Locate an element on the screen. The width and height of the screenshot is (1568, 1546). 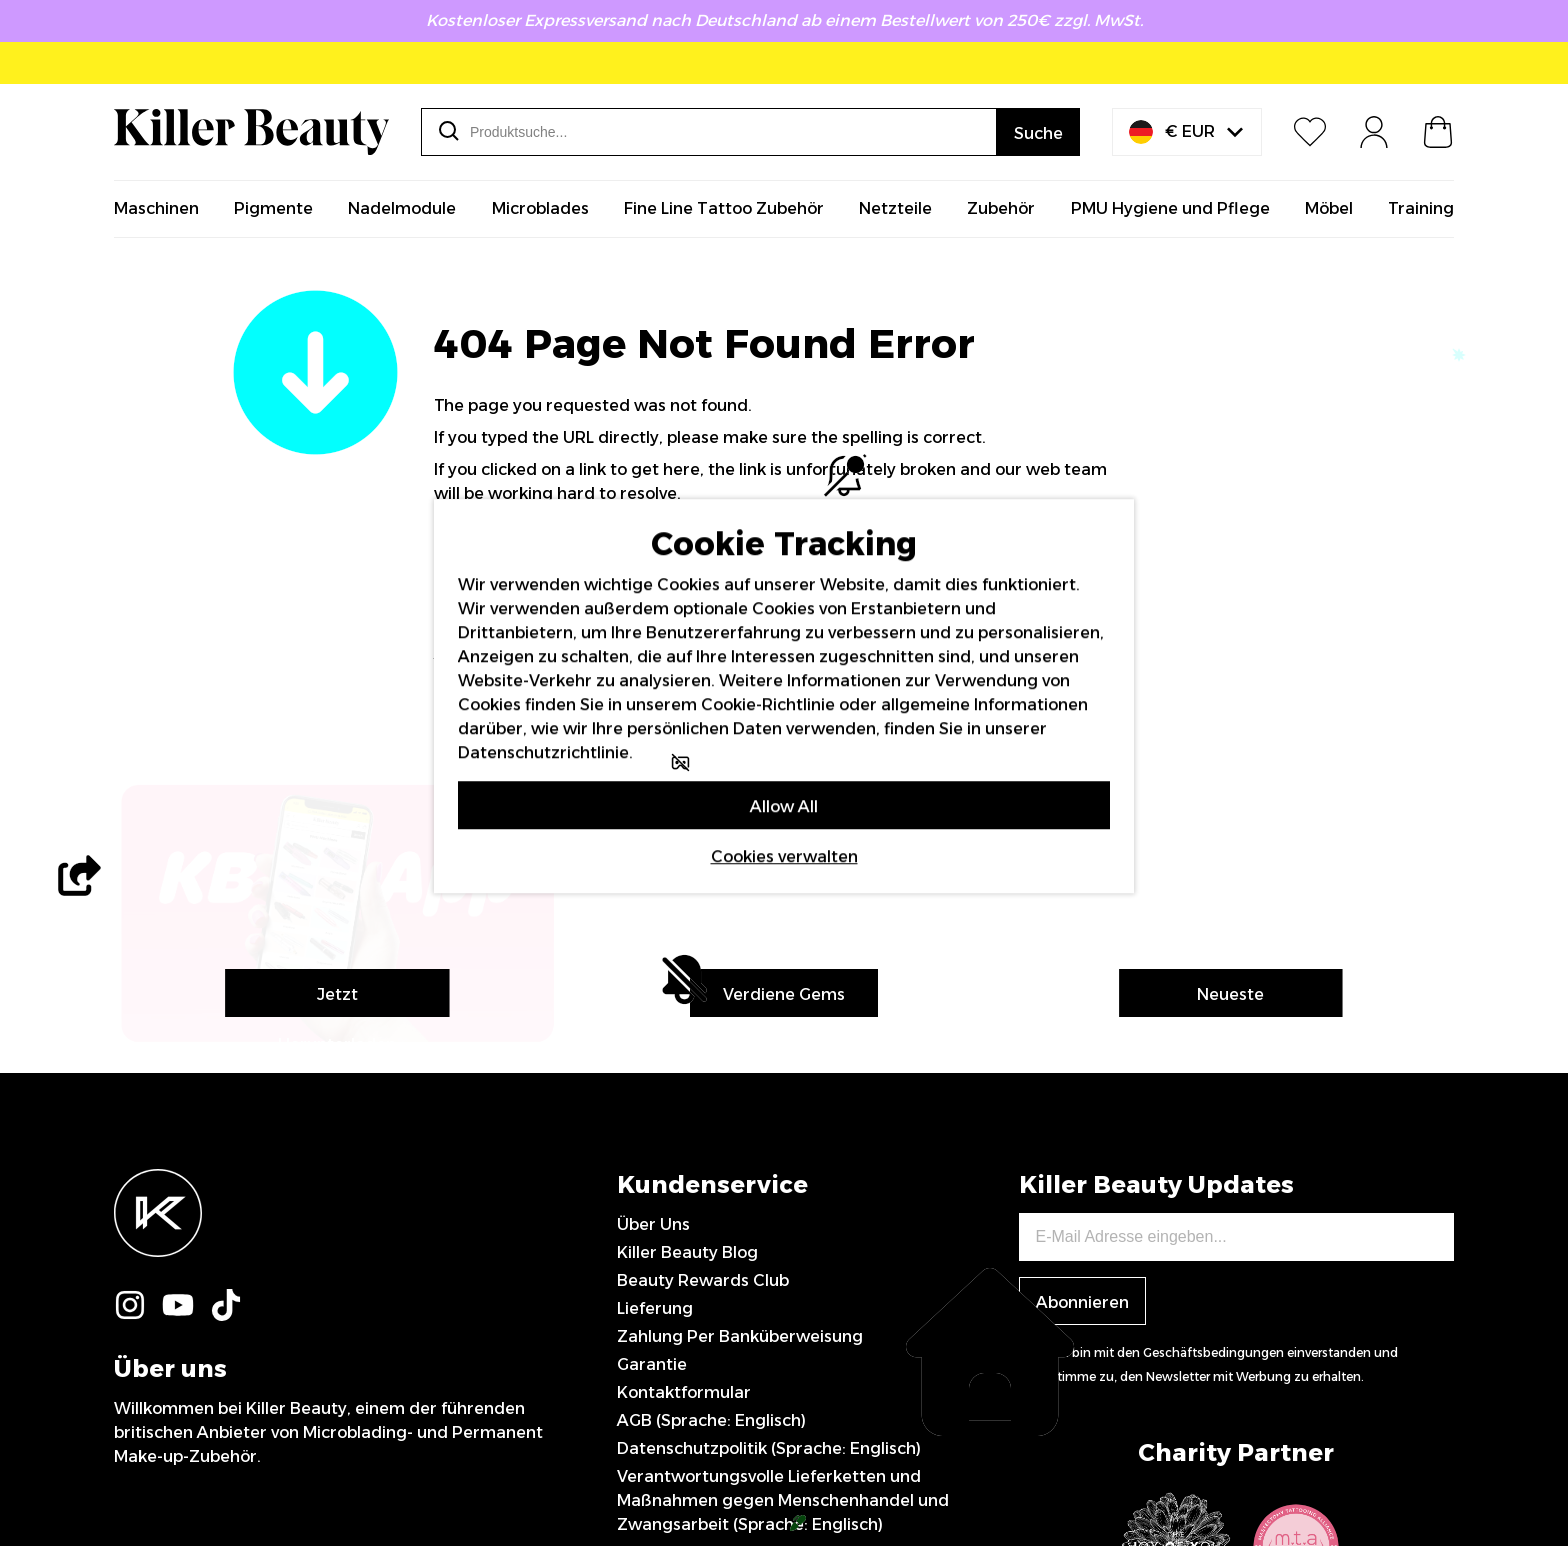
indicates a new or featured item is located at coordinates (1459, 355).